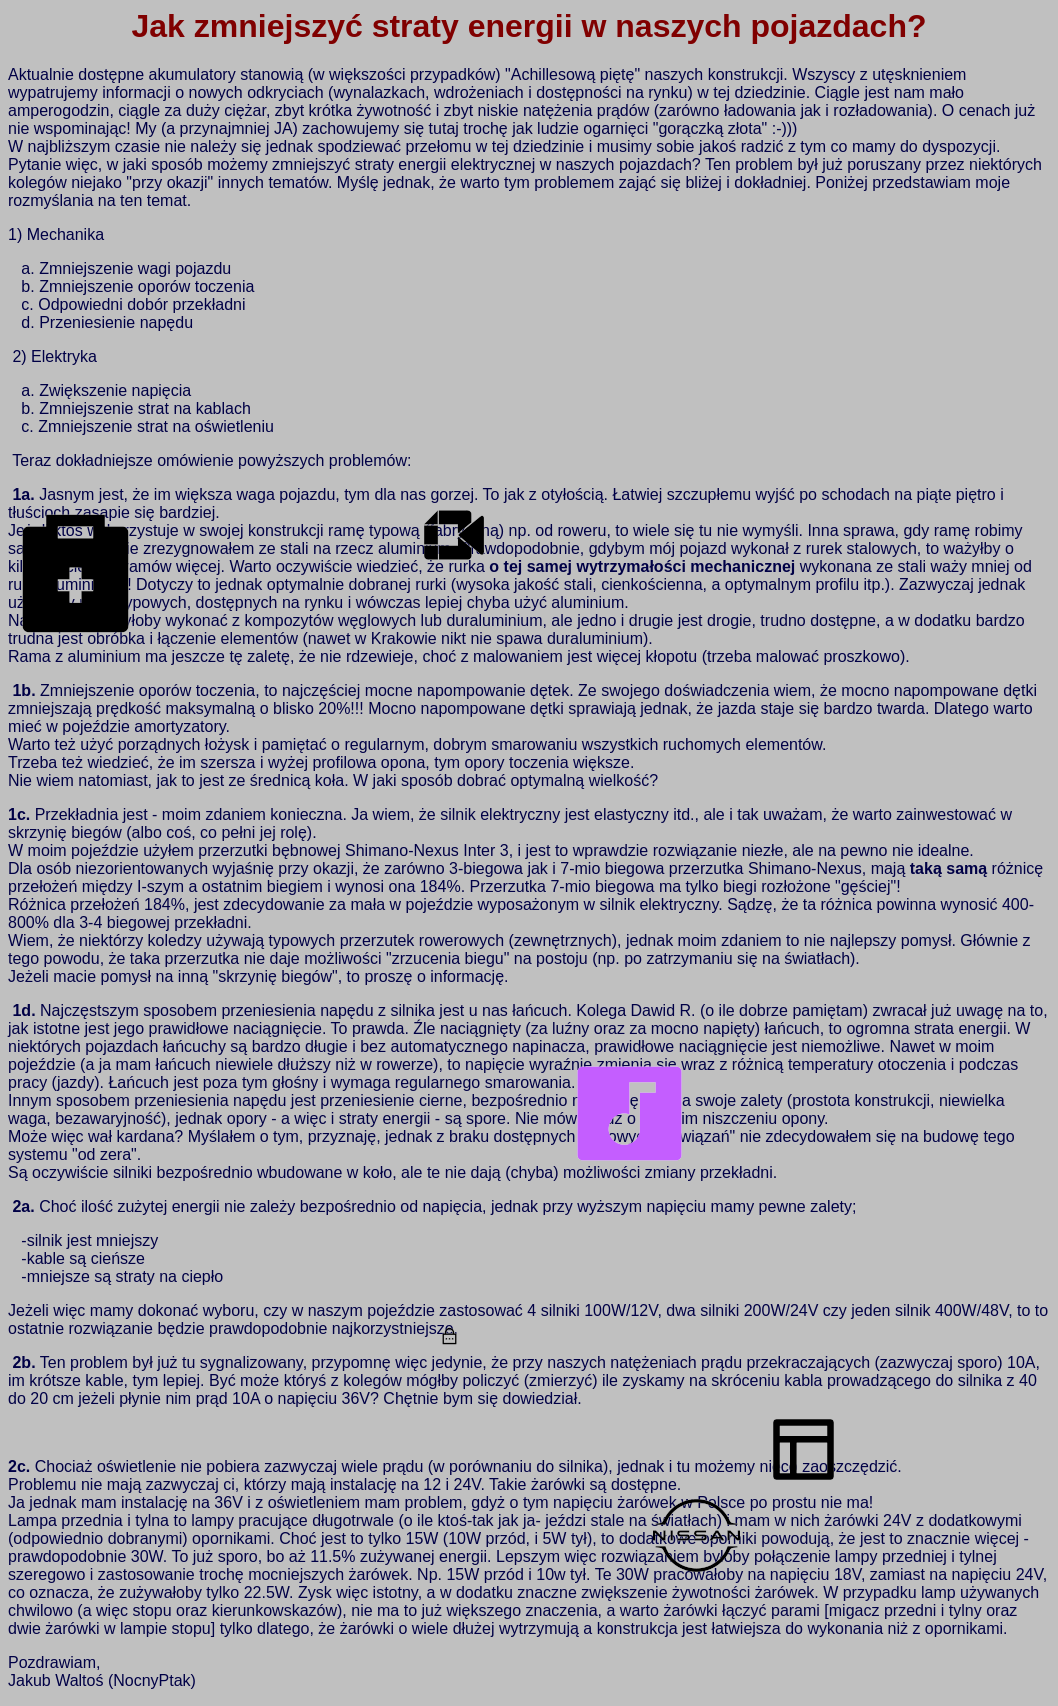 Image resolution: width=1058 pixels, height=1706 pixels. Describe the element at coordinates (696, 1535) in the screenshot. I see `nissan brand logo` at that location.